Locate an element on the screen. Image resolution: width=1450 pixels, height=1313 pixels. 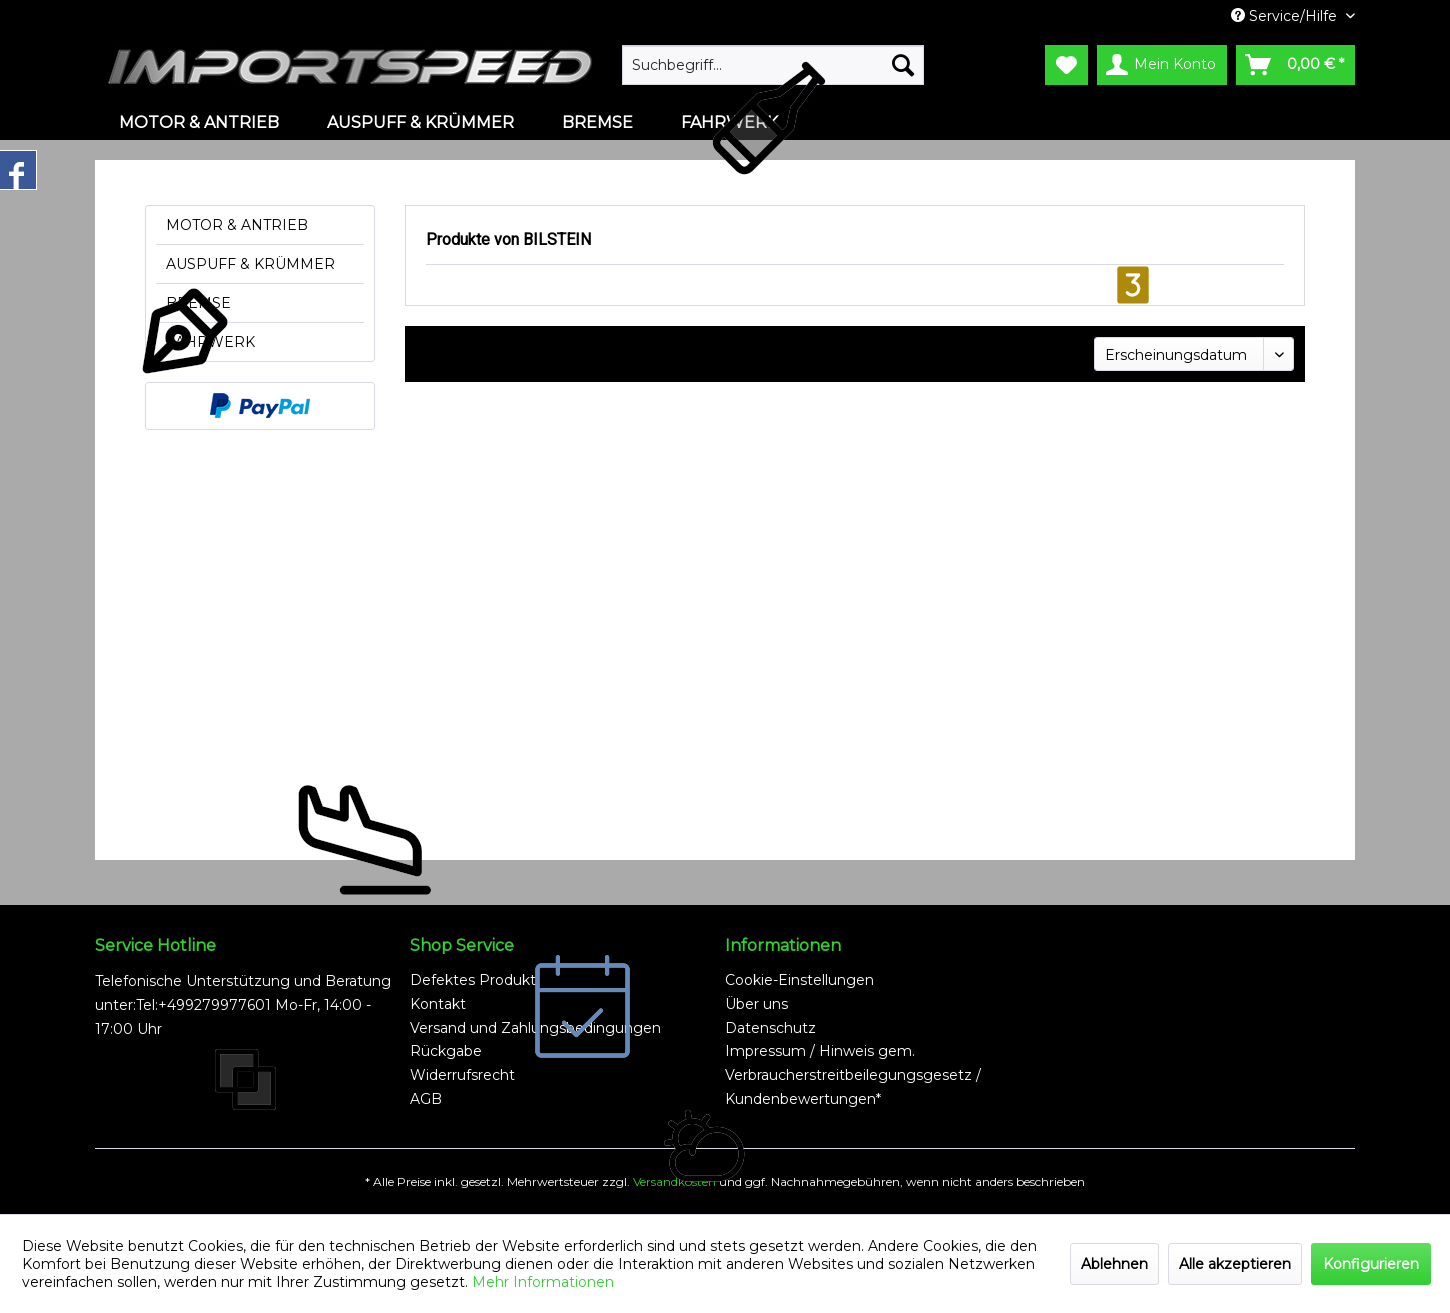
exclude overlapping areas in a design tool is located at coordinates (245, 1079).